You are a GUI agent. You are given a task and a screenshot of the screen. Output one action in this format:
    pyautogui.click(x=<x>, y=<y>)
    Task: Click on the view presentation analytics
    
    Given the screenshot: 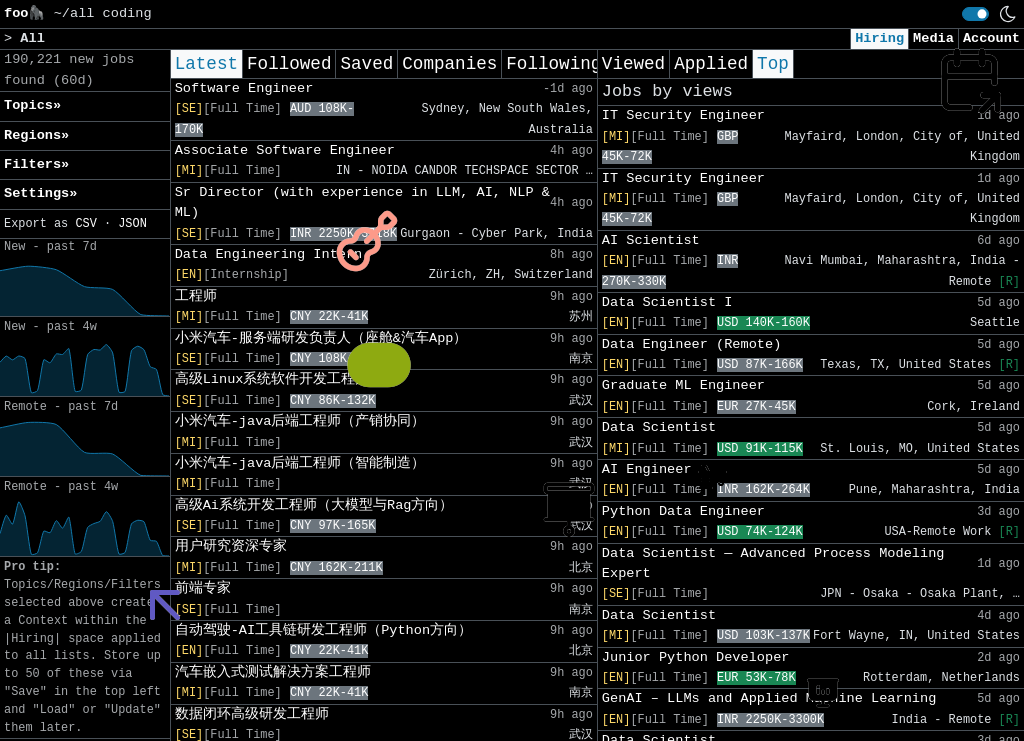 What is the action you would take?
    pyautogui.click(x=823, y=693)
    